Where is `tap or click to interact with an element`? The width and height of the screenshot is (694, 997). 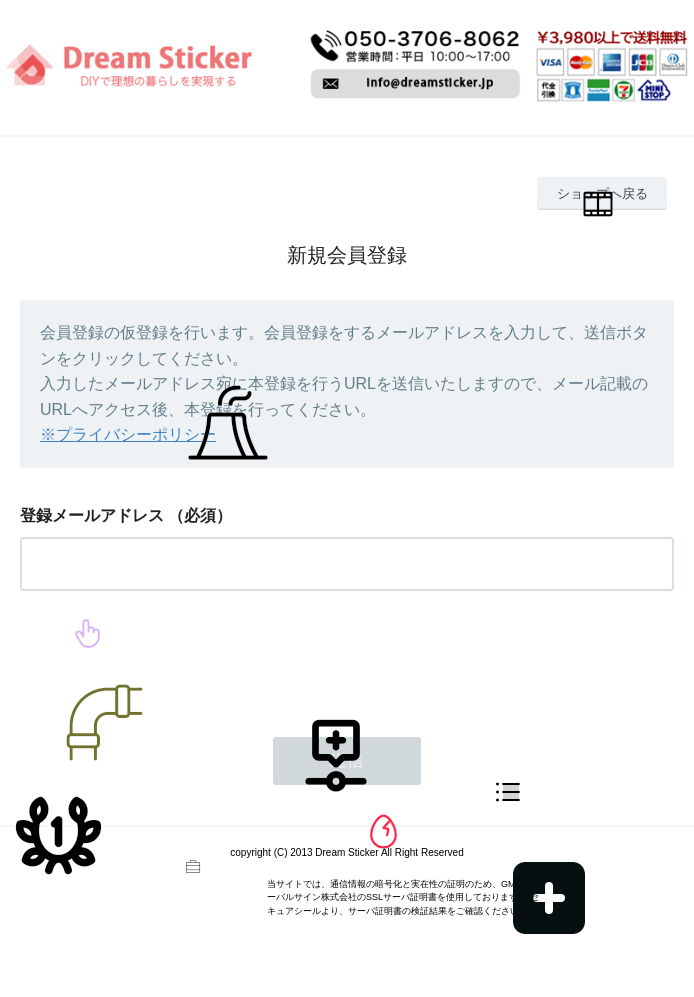
tap or click to interact with an element is located at coordinates (87, 633).